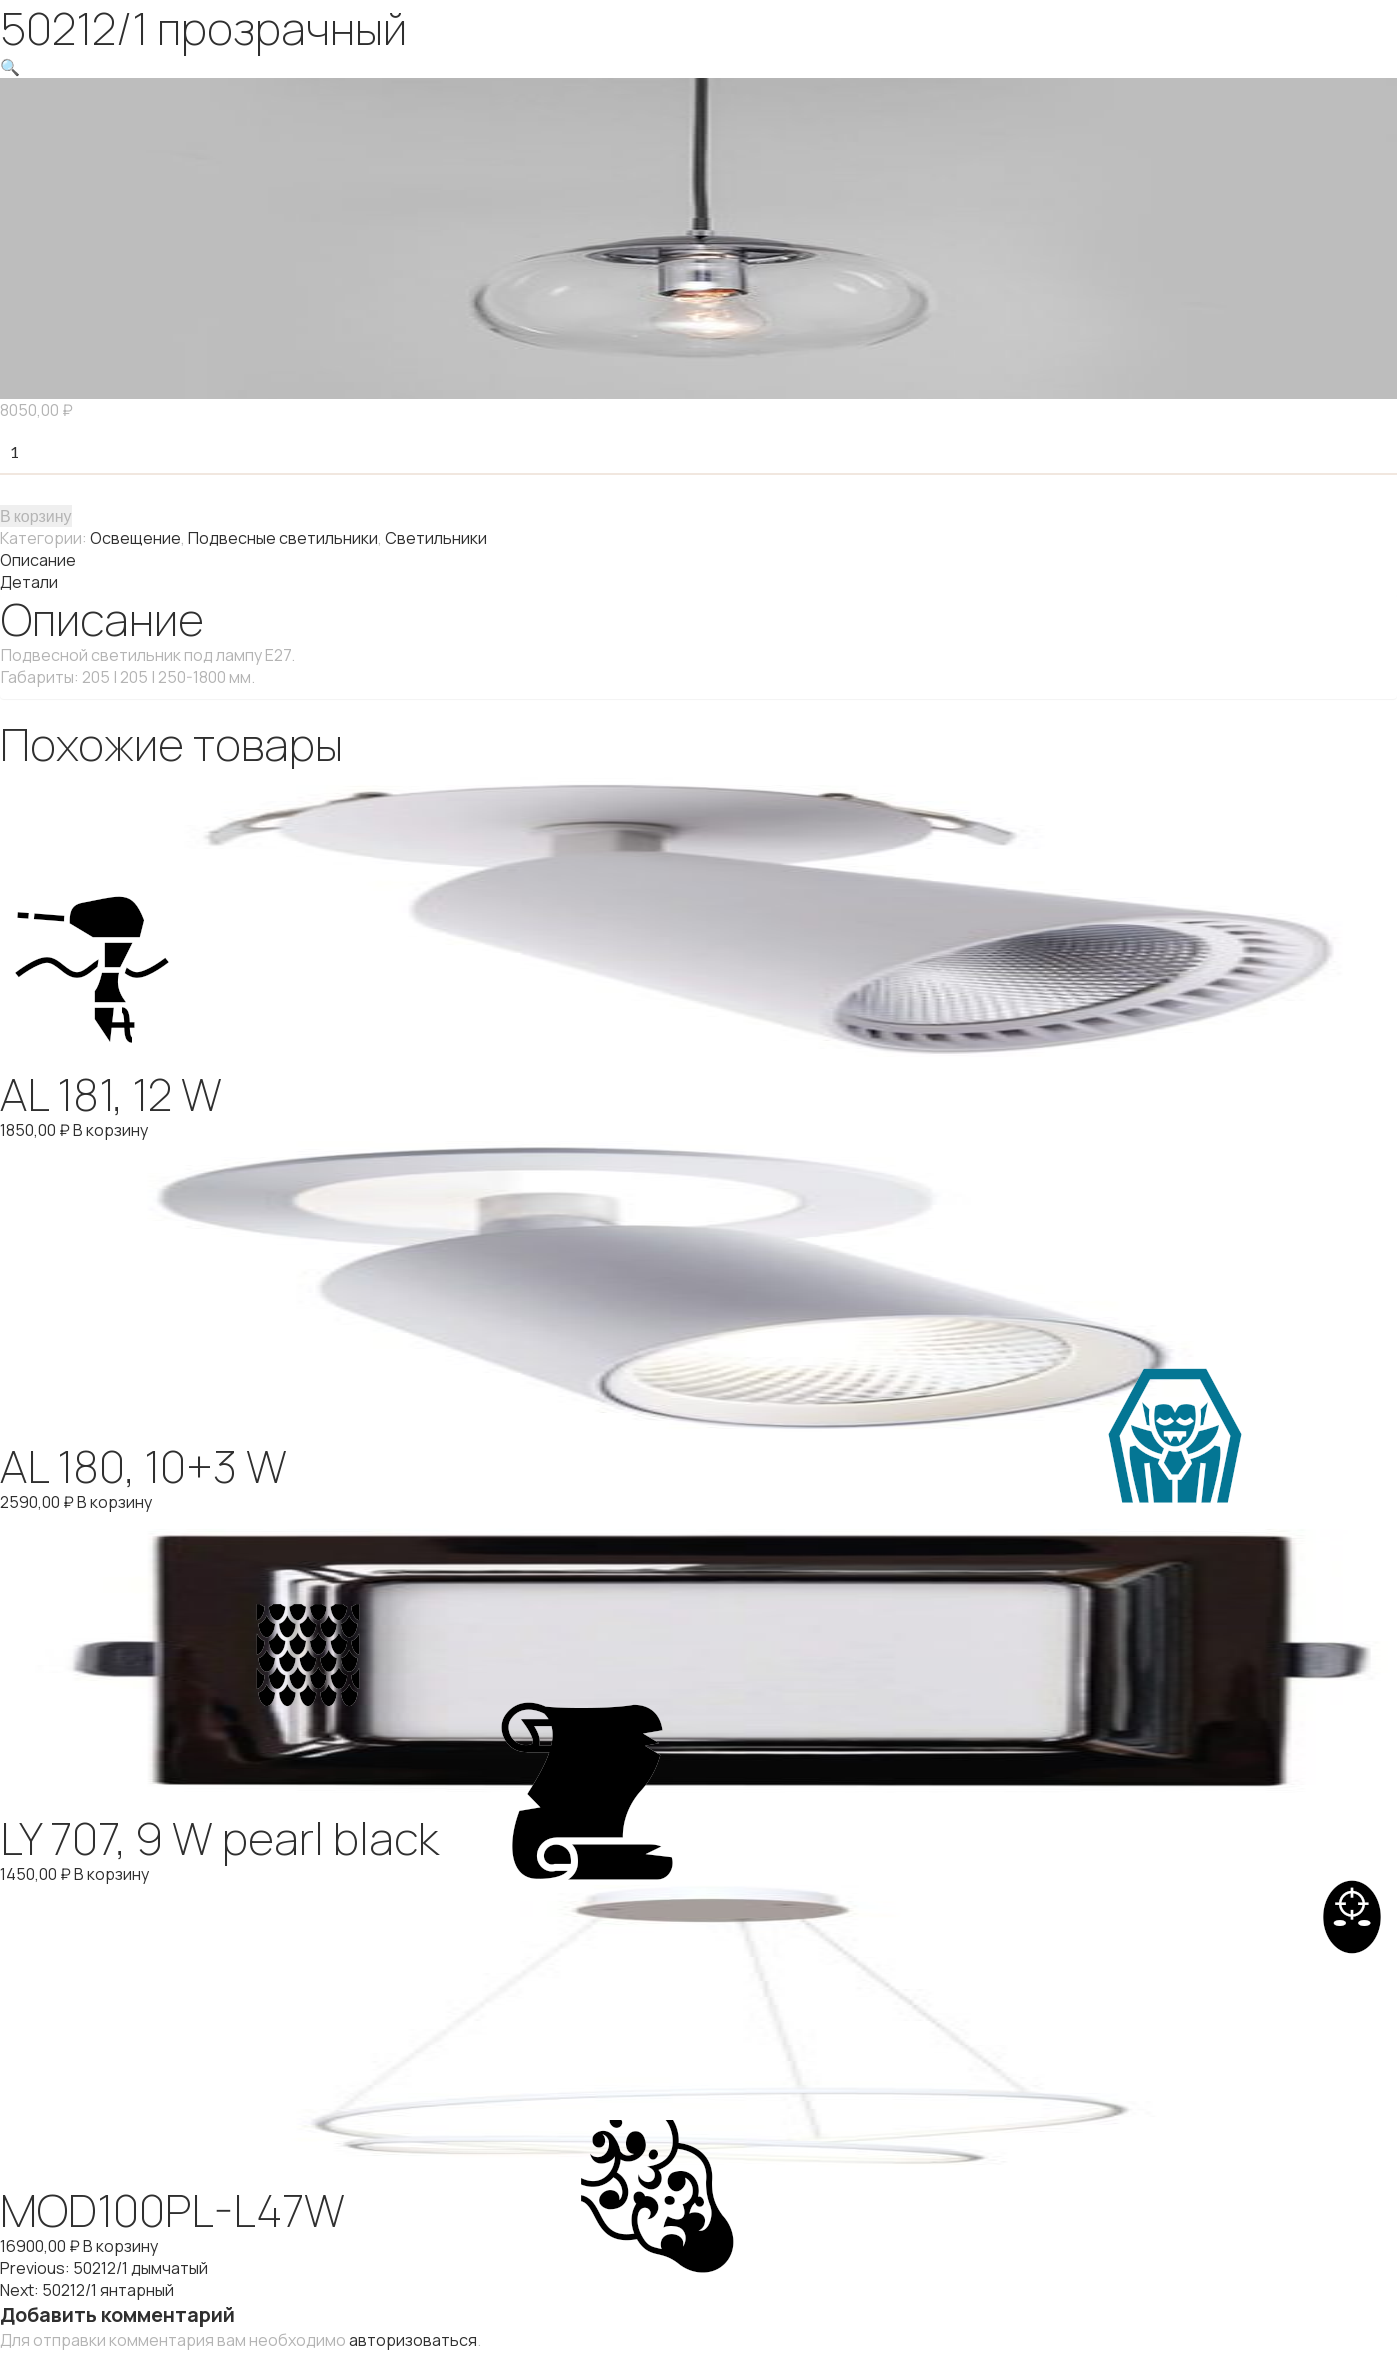  What do you see at coordinates (657, 2196) in the screenshot?
I see `cast a fireball spell or ability` at bounding box center [657, 2196].